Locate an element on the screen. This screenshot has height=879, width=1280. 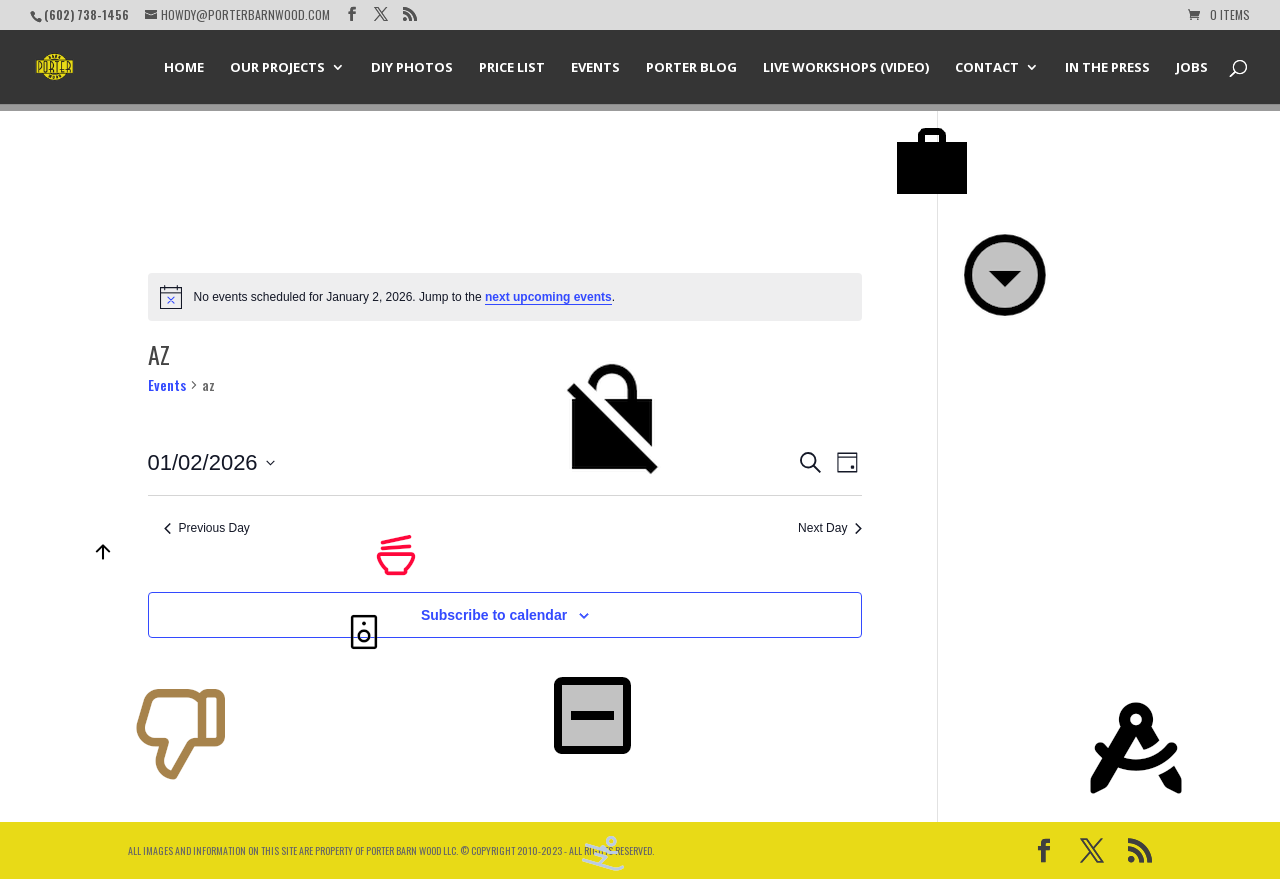
adjust speaker or audio output settings is located at coordinates (364, 632).